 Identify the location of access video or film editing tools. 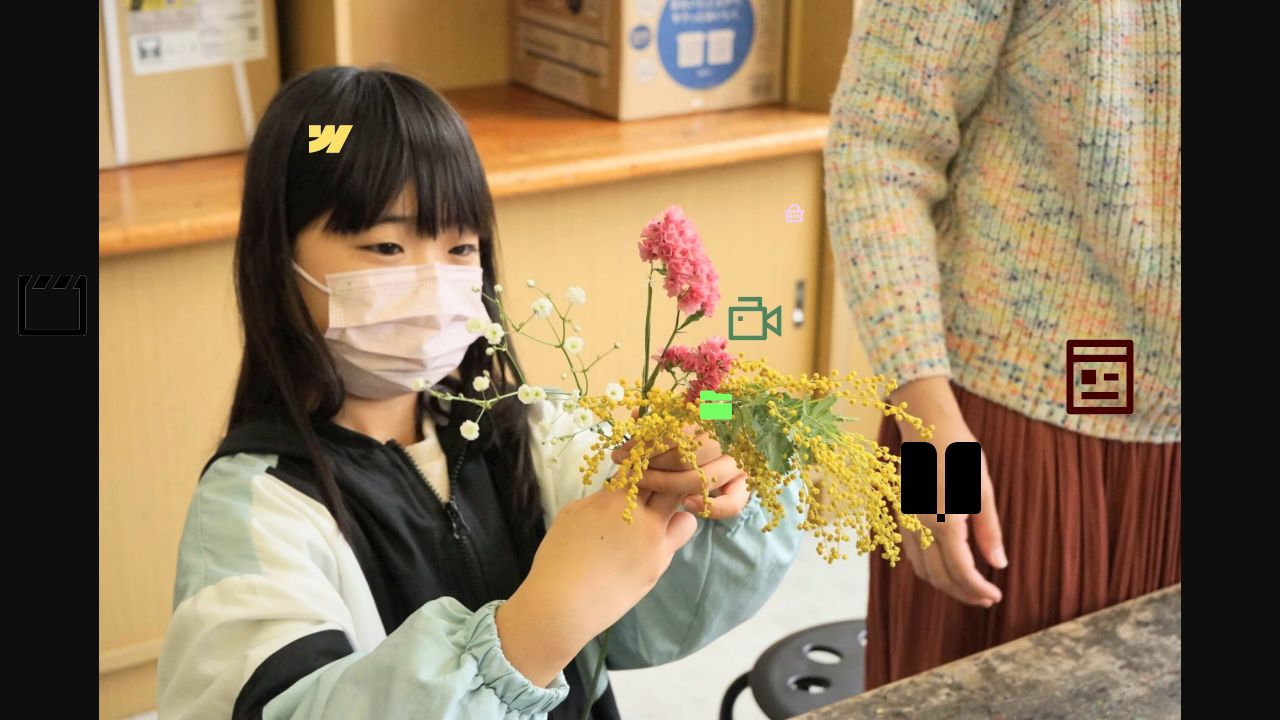
(52, 305).